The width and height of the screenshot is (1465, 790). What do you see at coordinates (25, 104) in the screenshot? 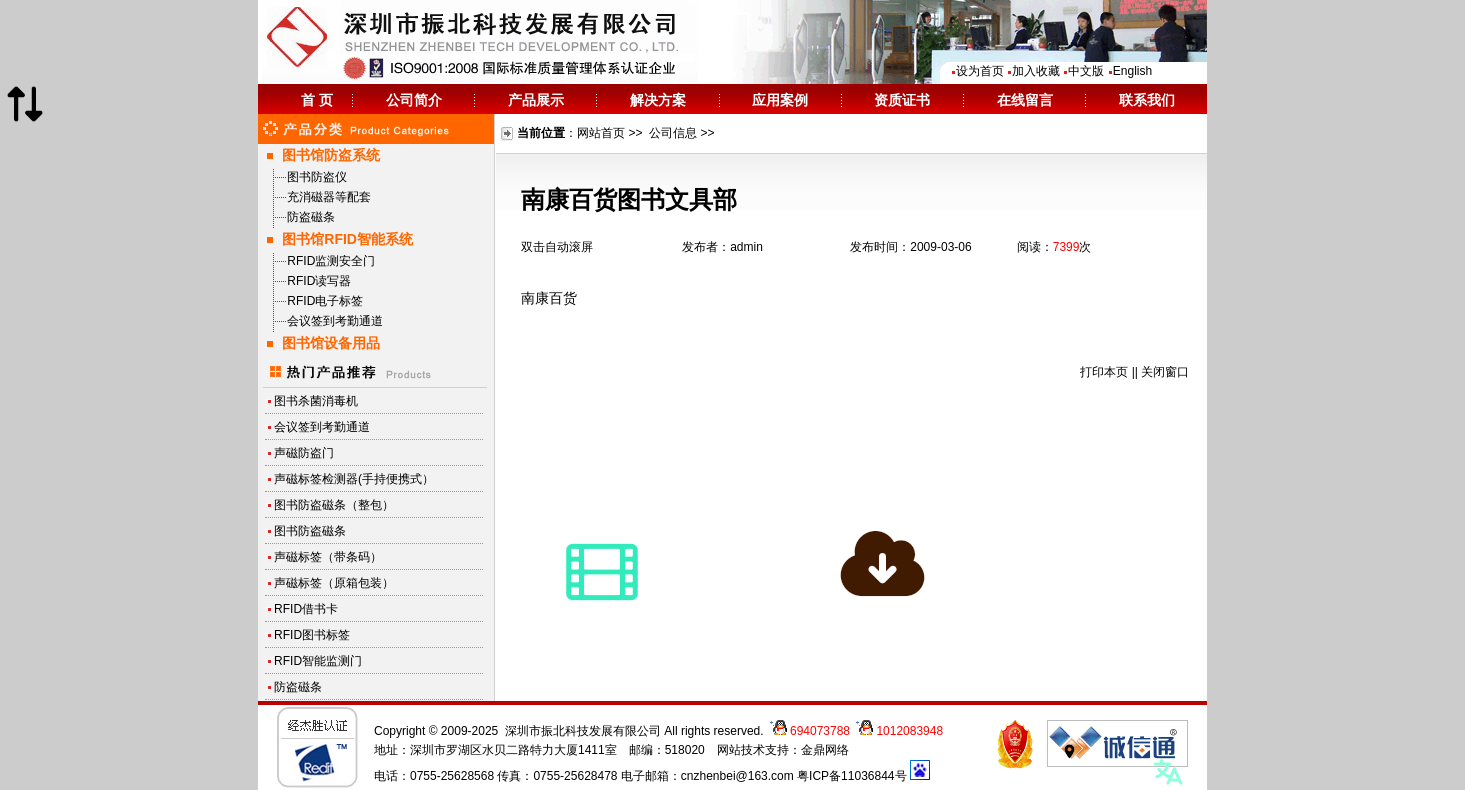
I see `adjust vertical size or height` at bounding box center [25, 104].